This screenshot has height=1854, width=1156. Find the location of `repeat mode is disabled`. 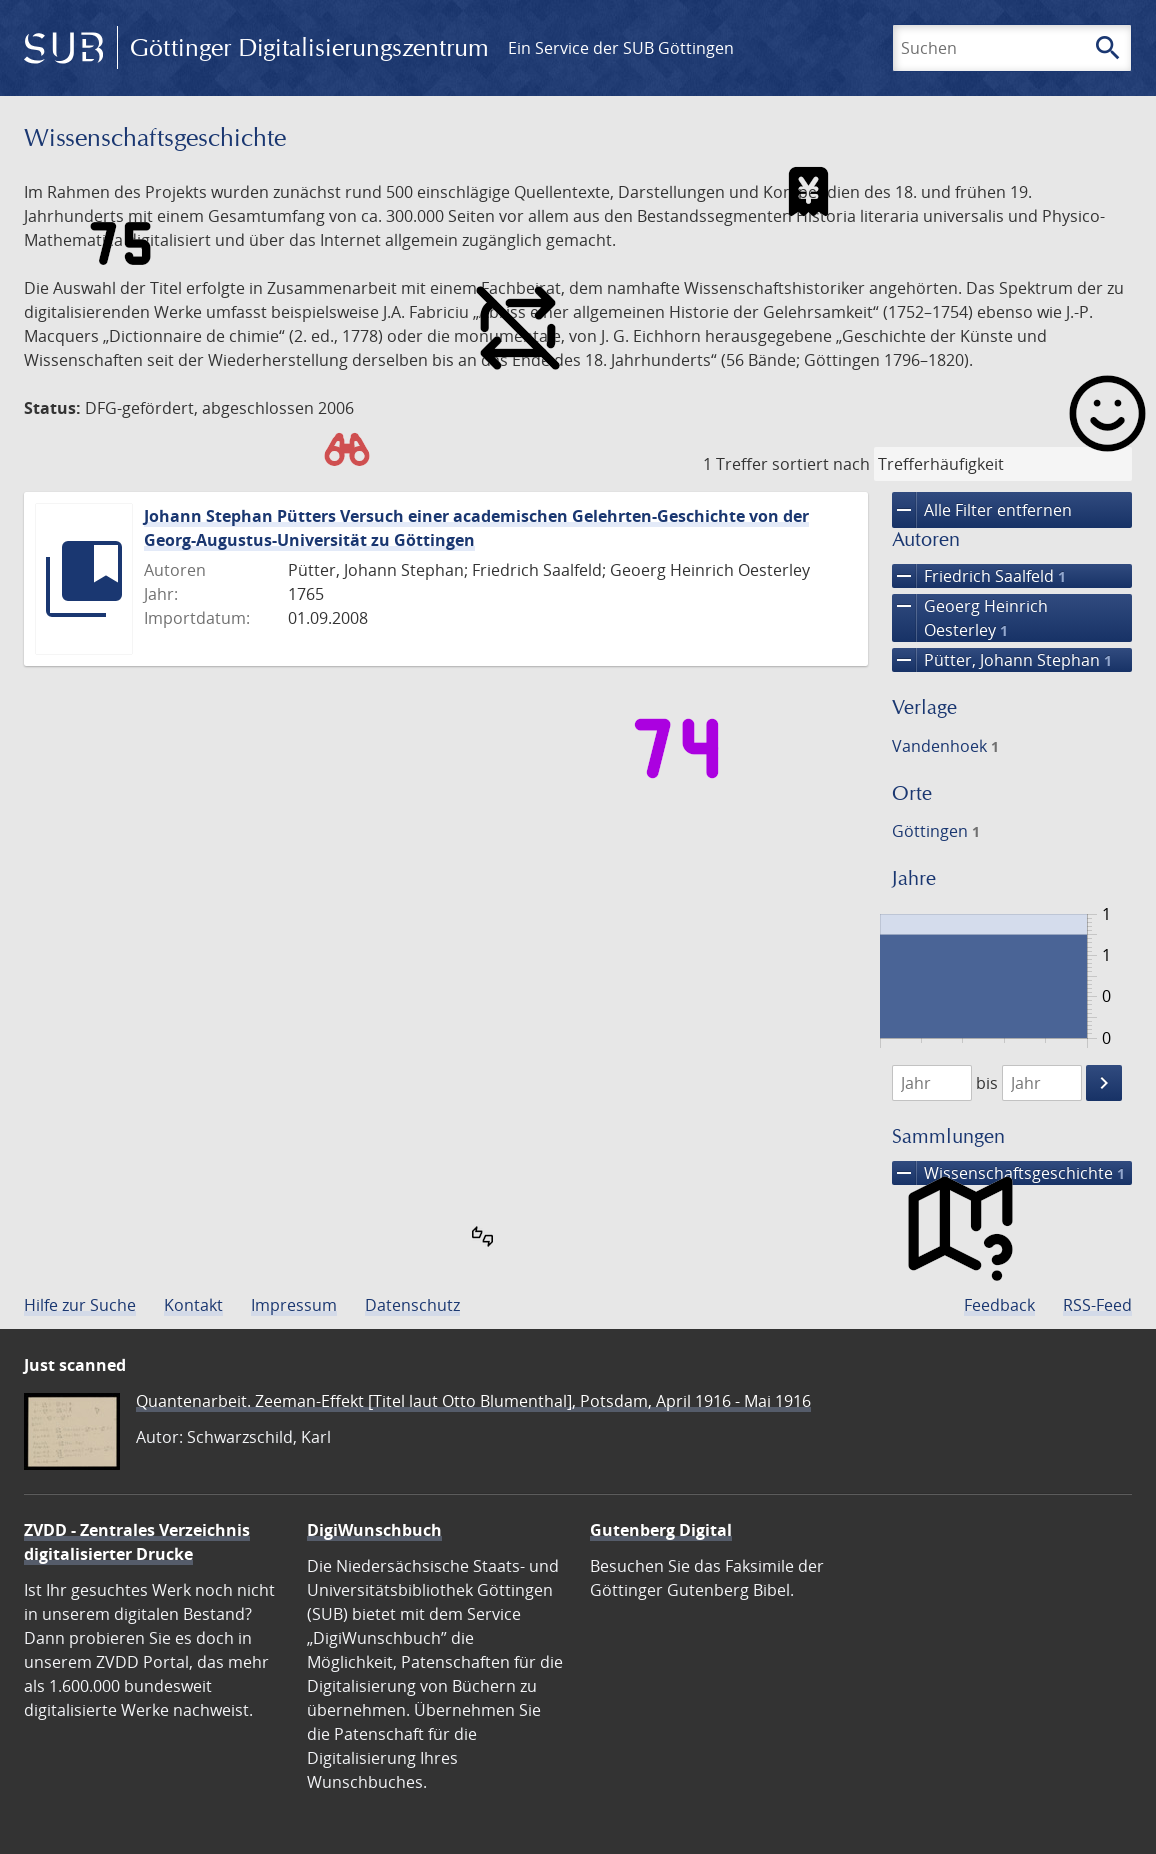

repeat mode is disabled is located at coordinates (518, 328).